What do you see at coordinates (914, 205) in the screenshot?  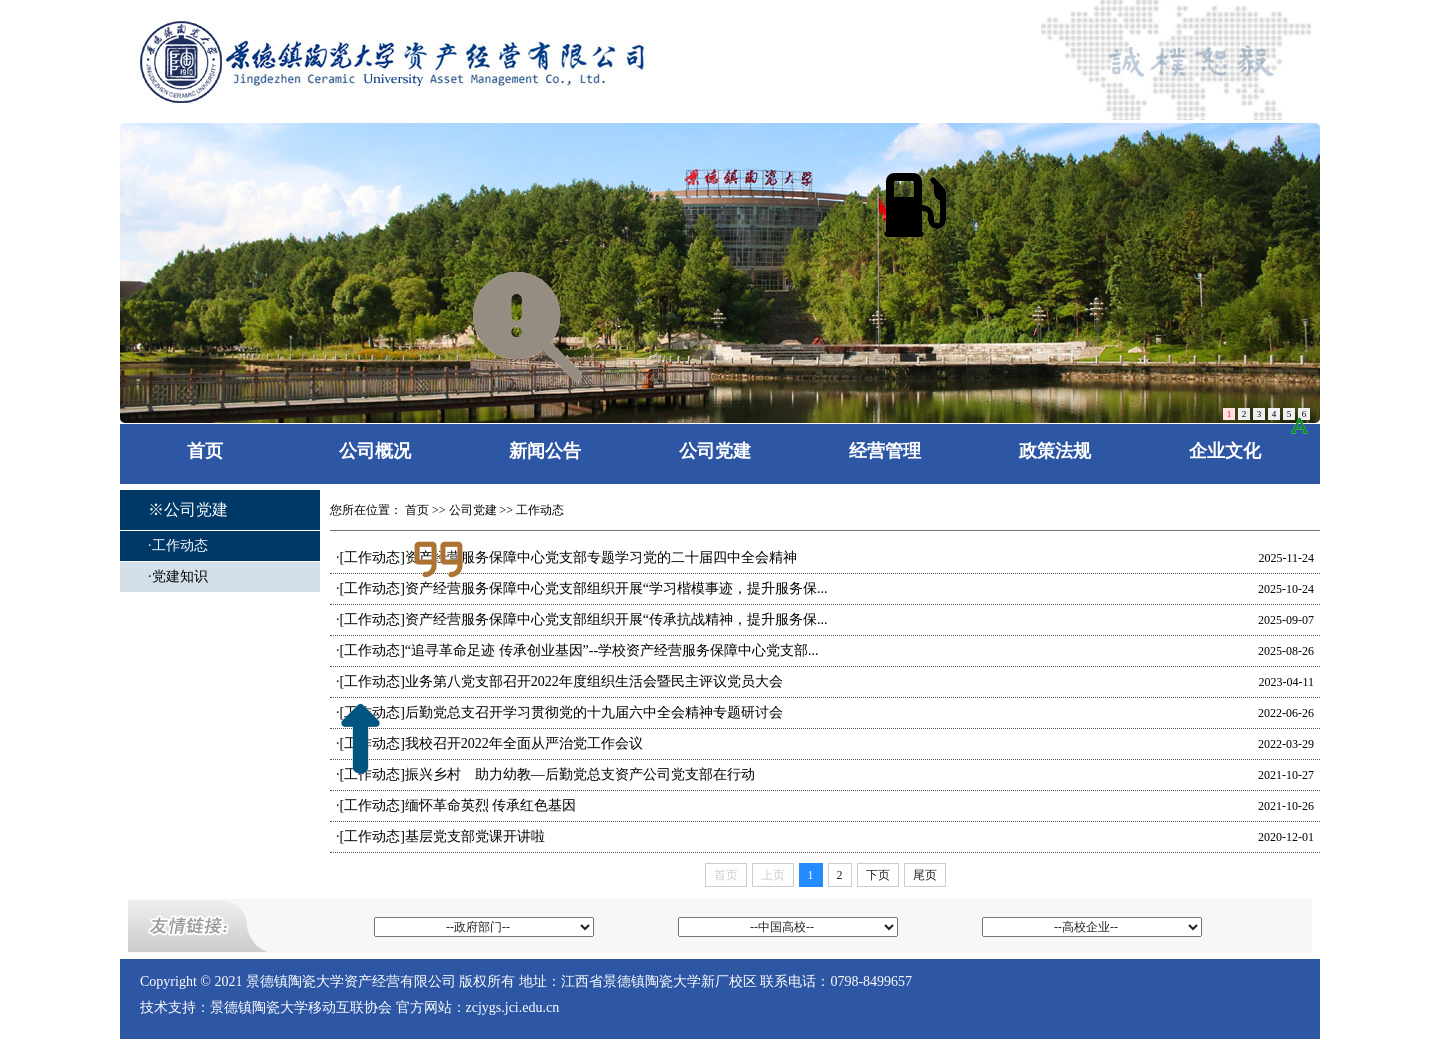 I see `find nearby gas stations` at bounding box center [914, 205].